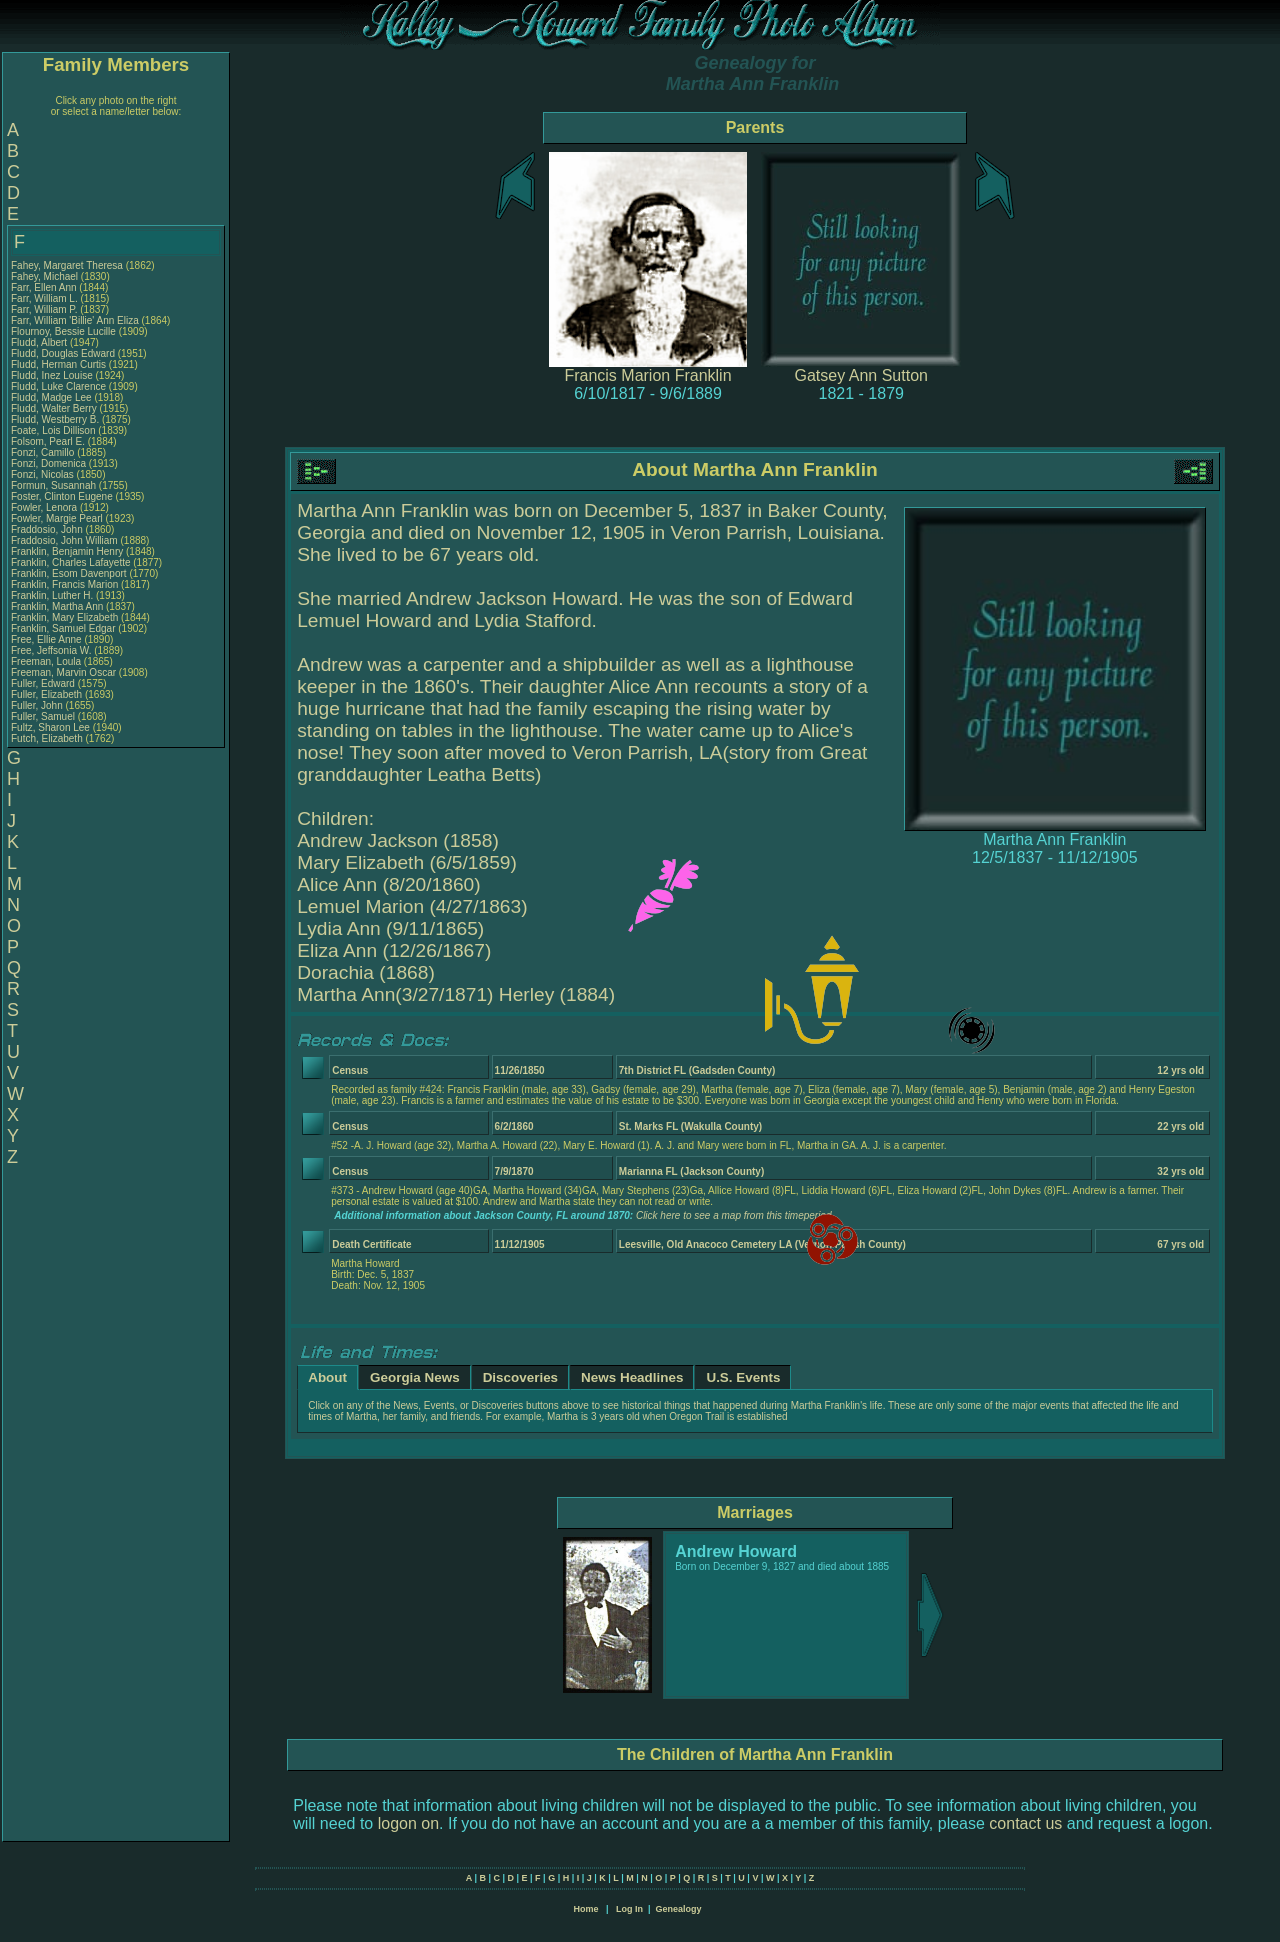 This screenshot has height=1942, width=1280. Describe the element at coordinates (663, 895) in the screenshot. I see `indicates a vegetable or garden item in a game inventory` at that location.